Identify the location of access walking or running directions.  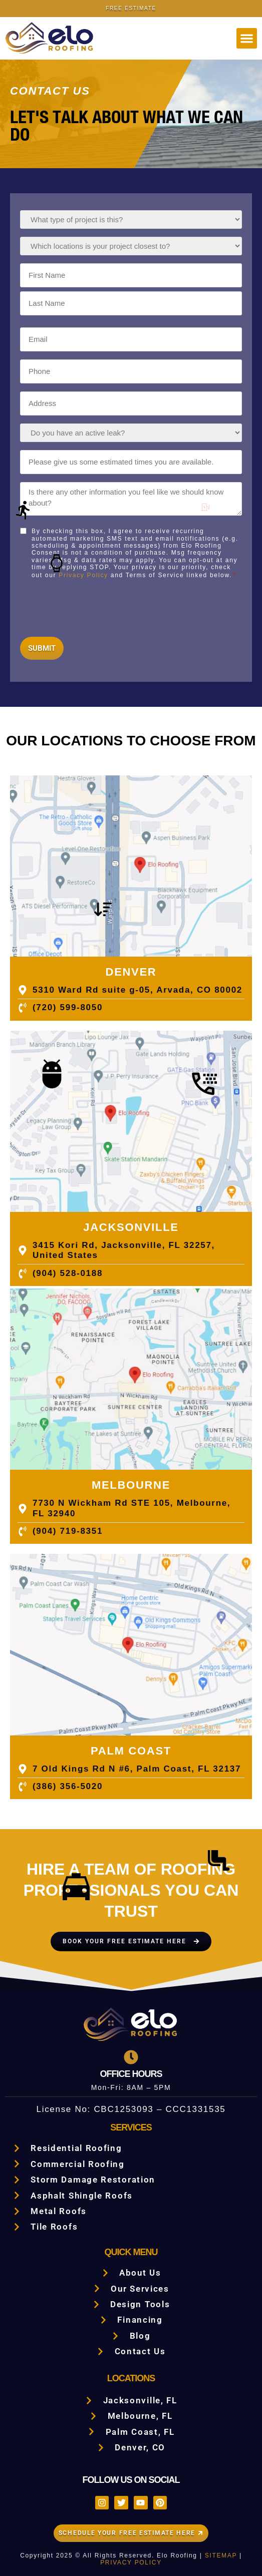
(24, 510).